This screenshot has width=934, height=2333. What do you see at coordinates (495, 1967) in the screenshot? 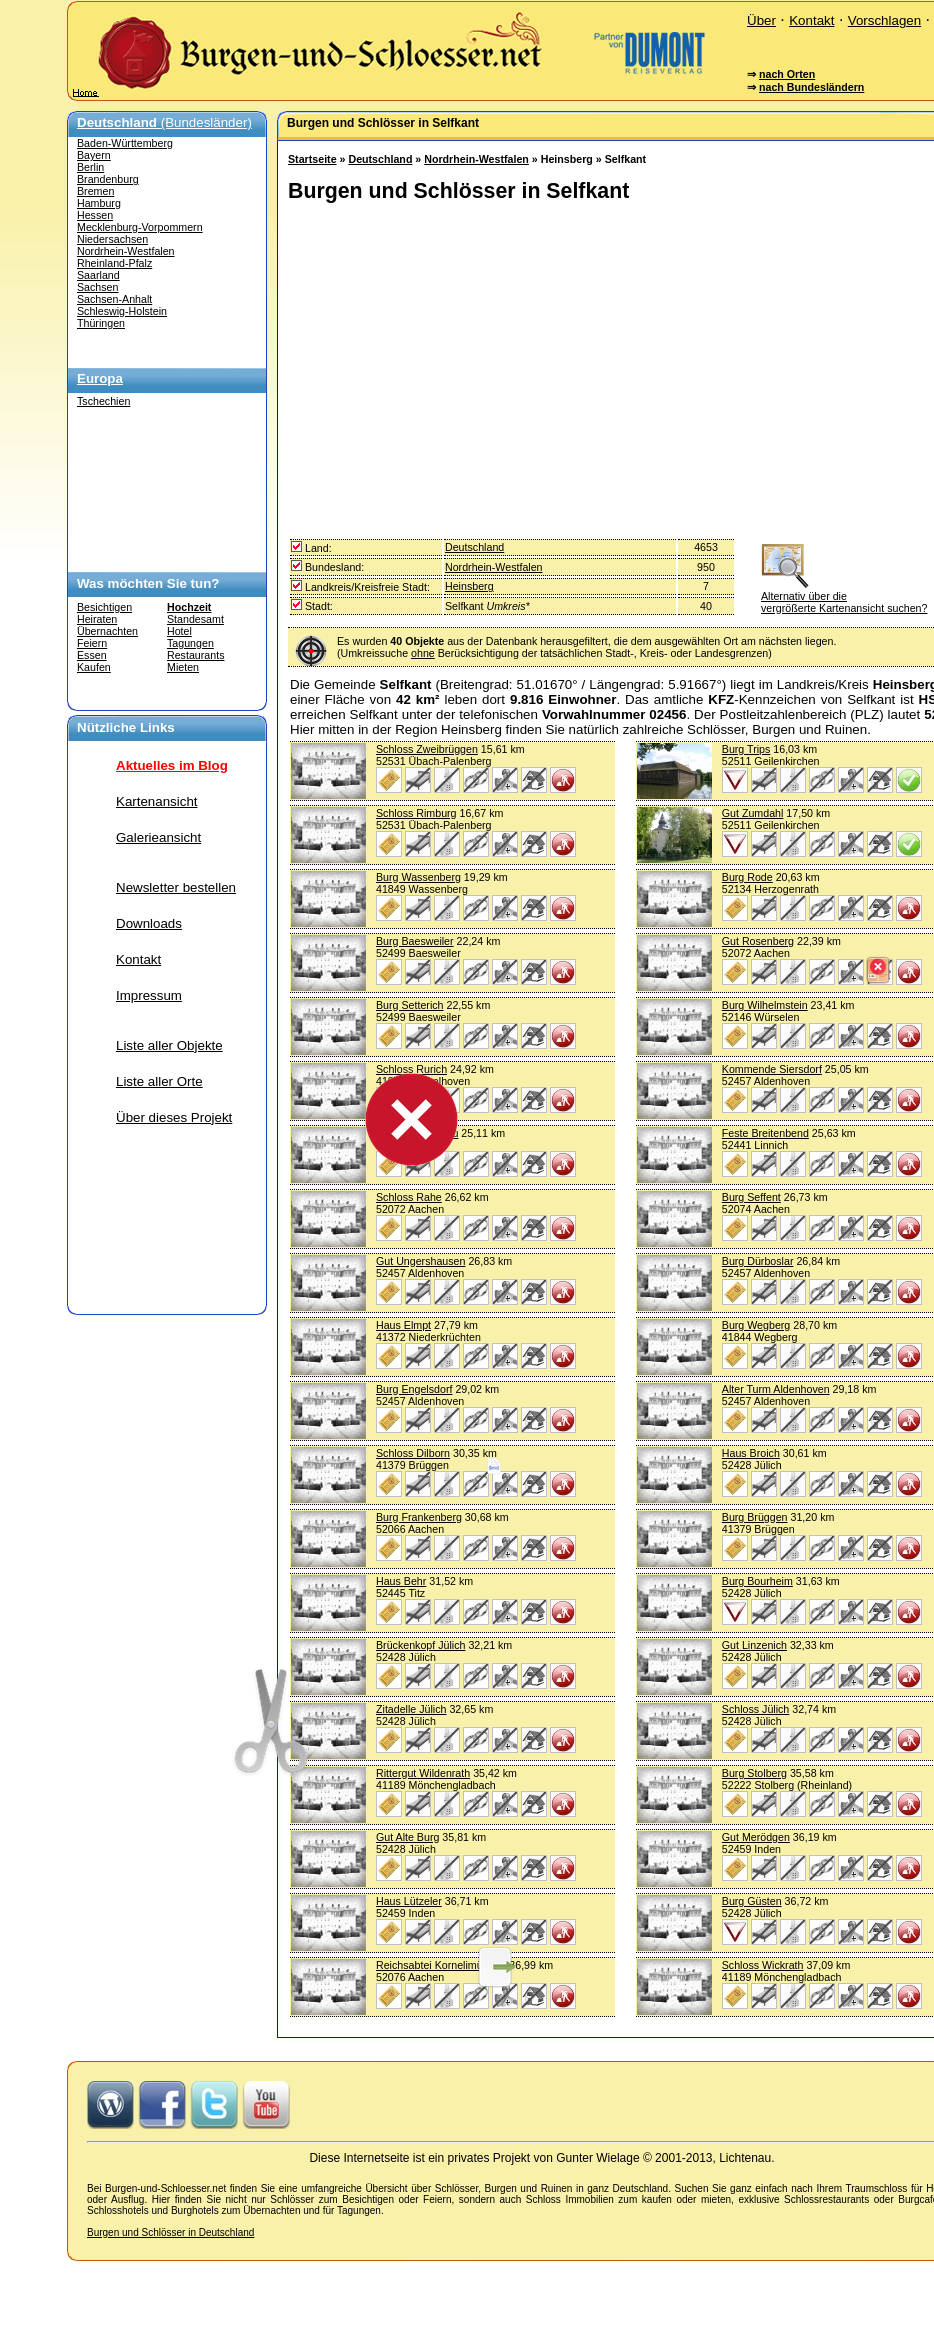
I see `export document to another location` at bounding box center [495, 1967].